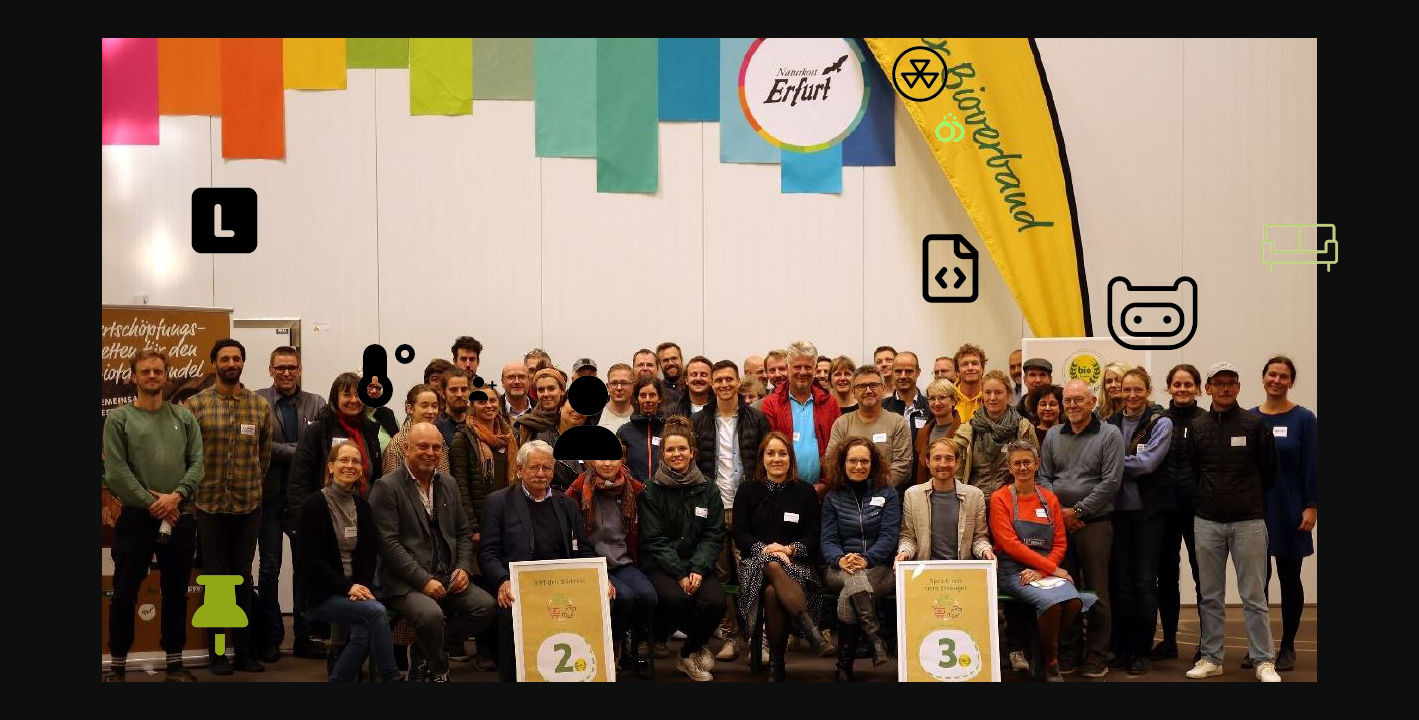  I want to click on view your profile, so click(588, 417).